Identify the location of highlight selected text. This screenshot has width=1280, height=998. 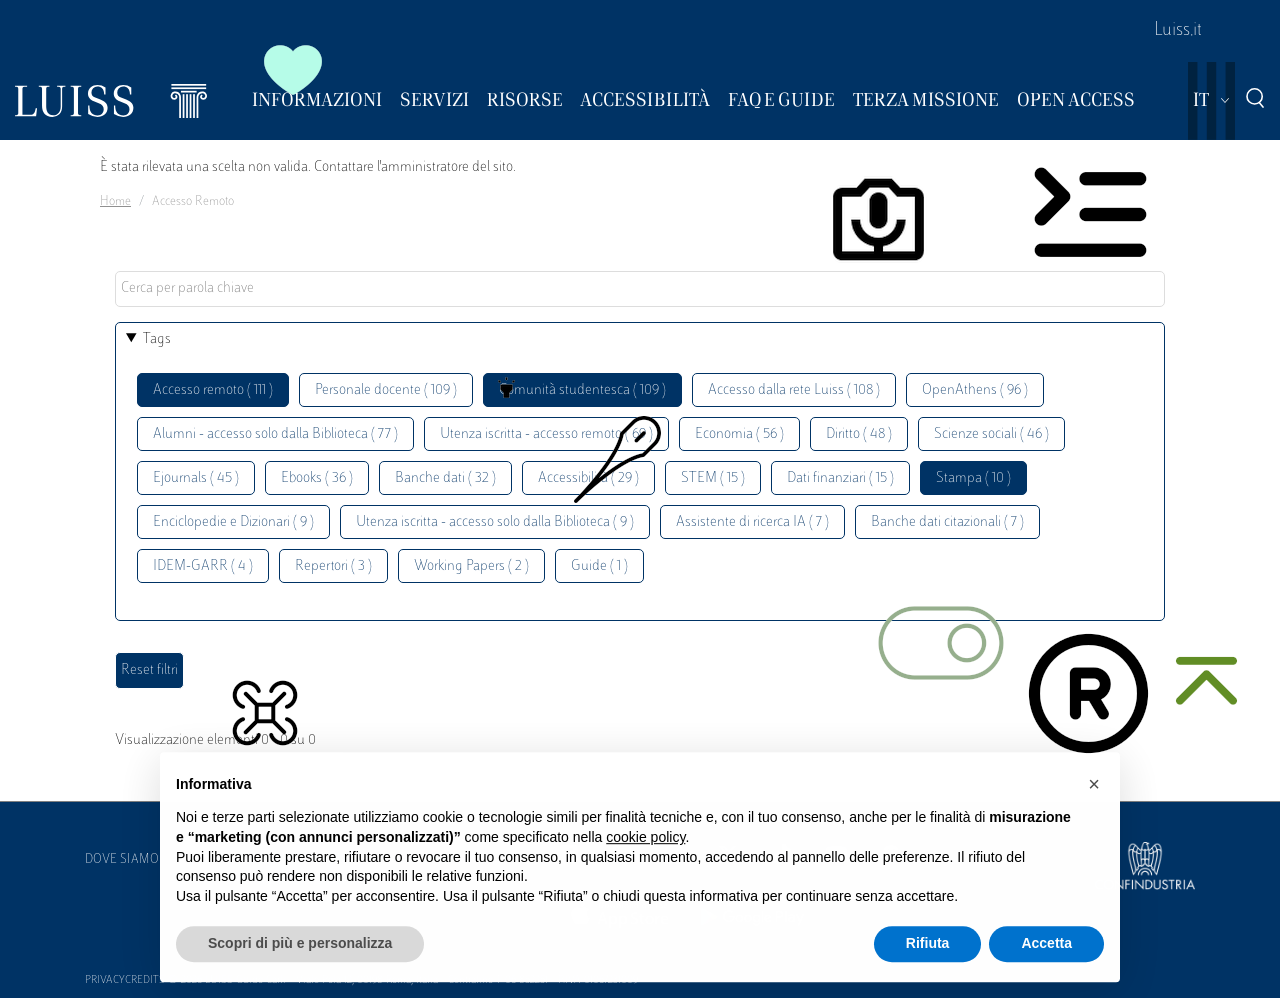
(506, 387).